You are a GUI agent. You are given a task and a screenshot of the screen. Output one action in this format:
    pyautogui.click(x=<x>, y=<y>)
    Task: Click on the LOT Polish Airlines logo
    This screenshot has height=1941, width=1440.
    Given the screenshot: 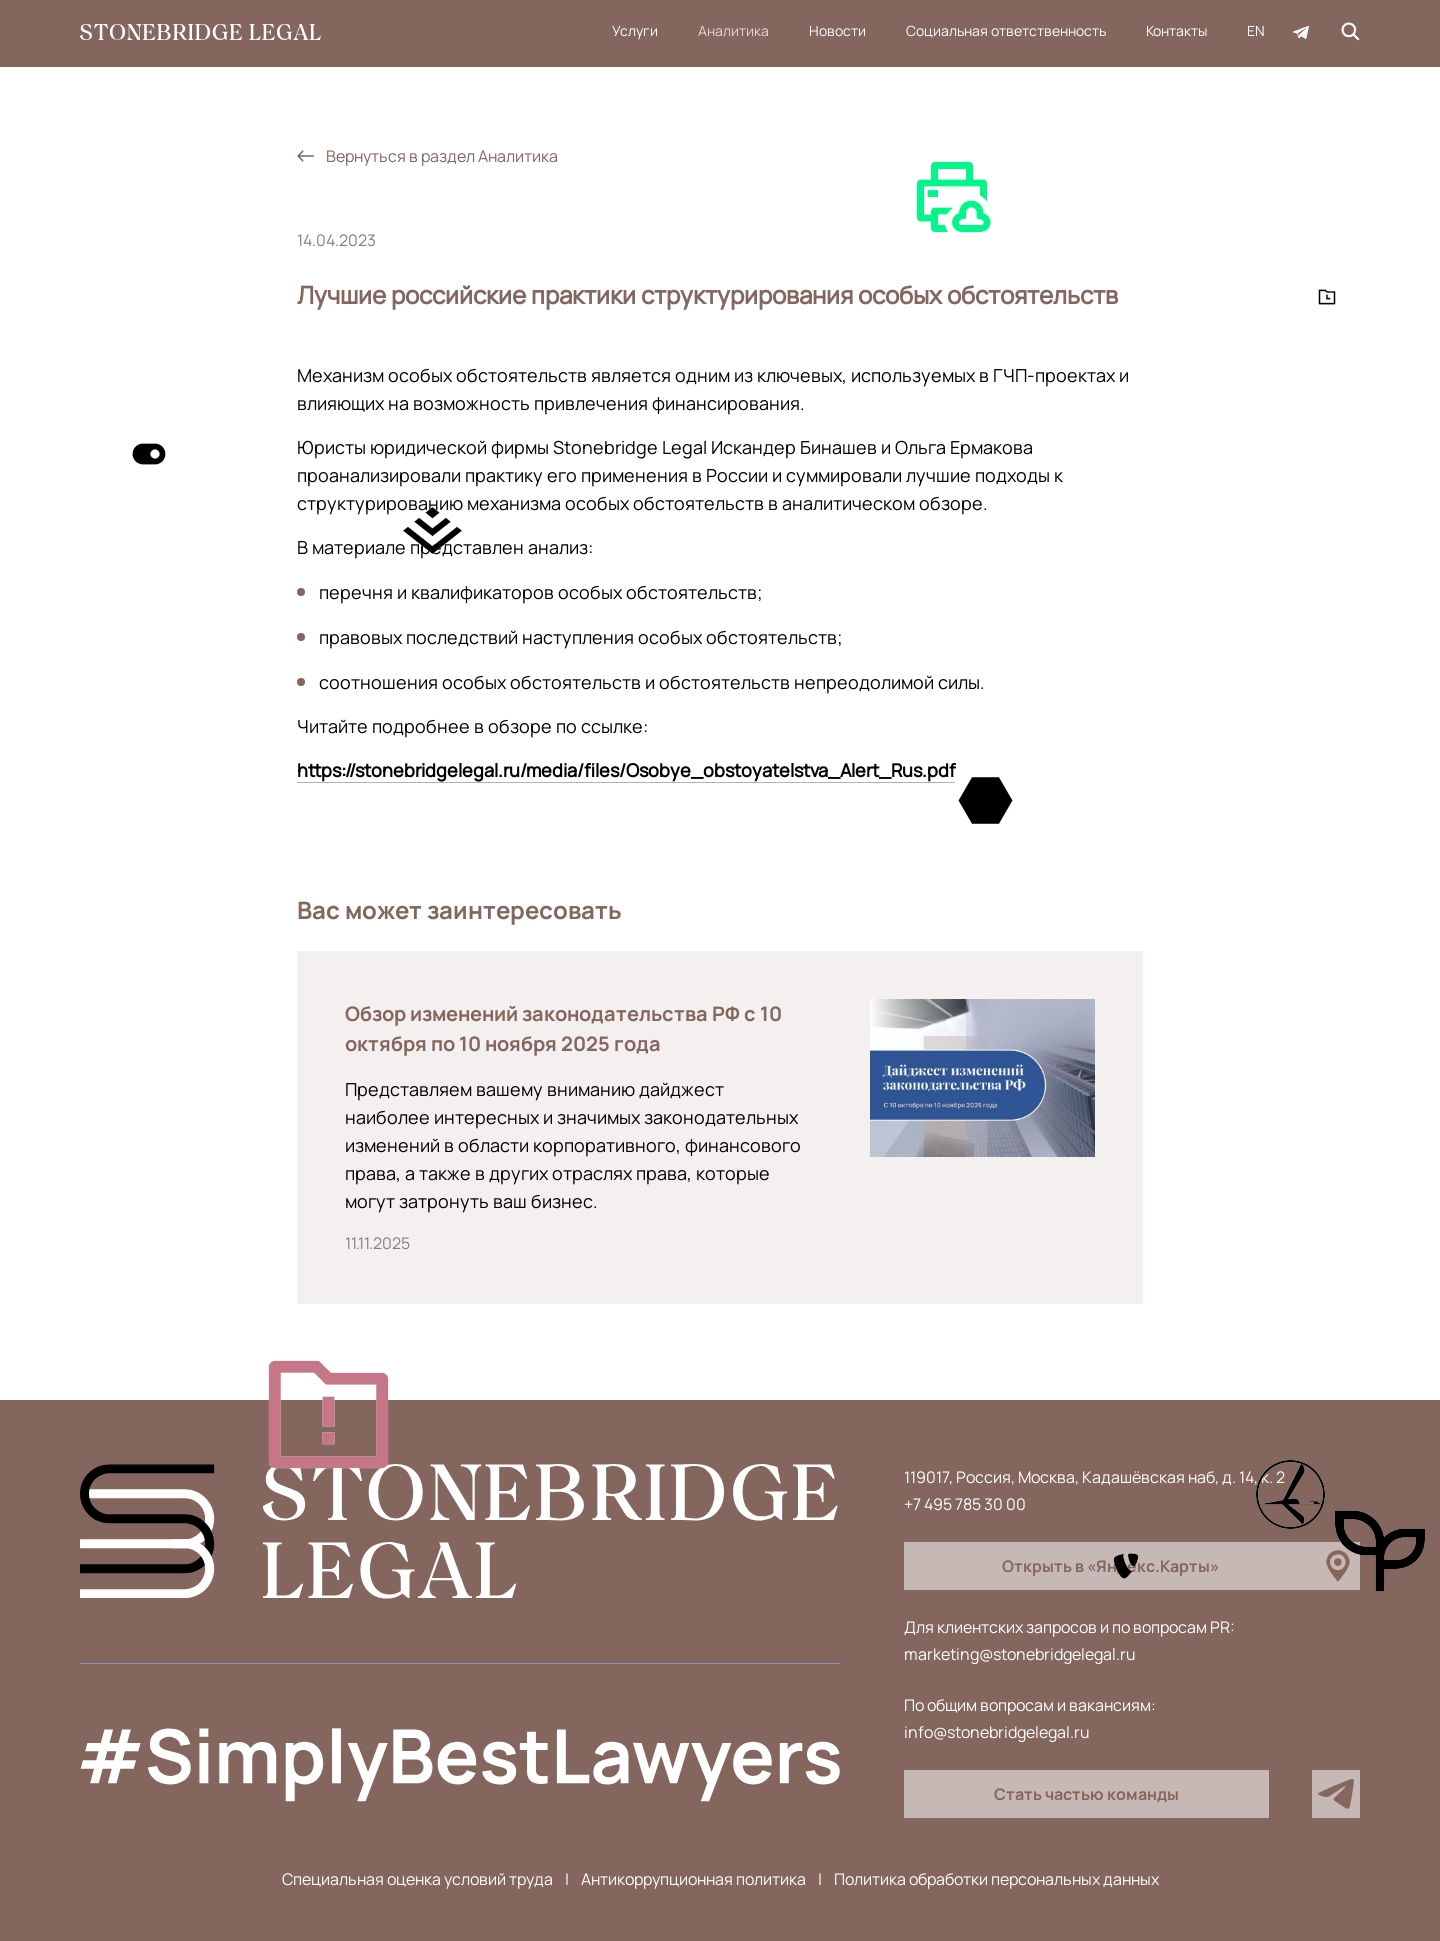 What is the action you would take?
    pyautogui.click(x=1290, y=1494)
    